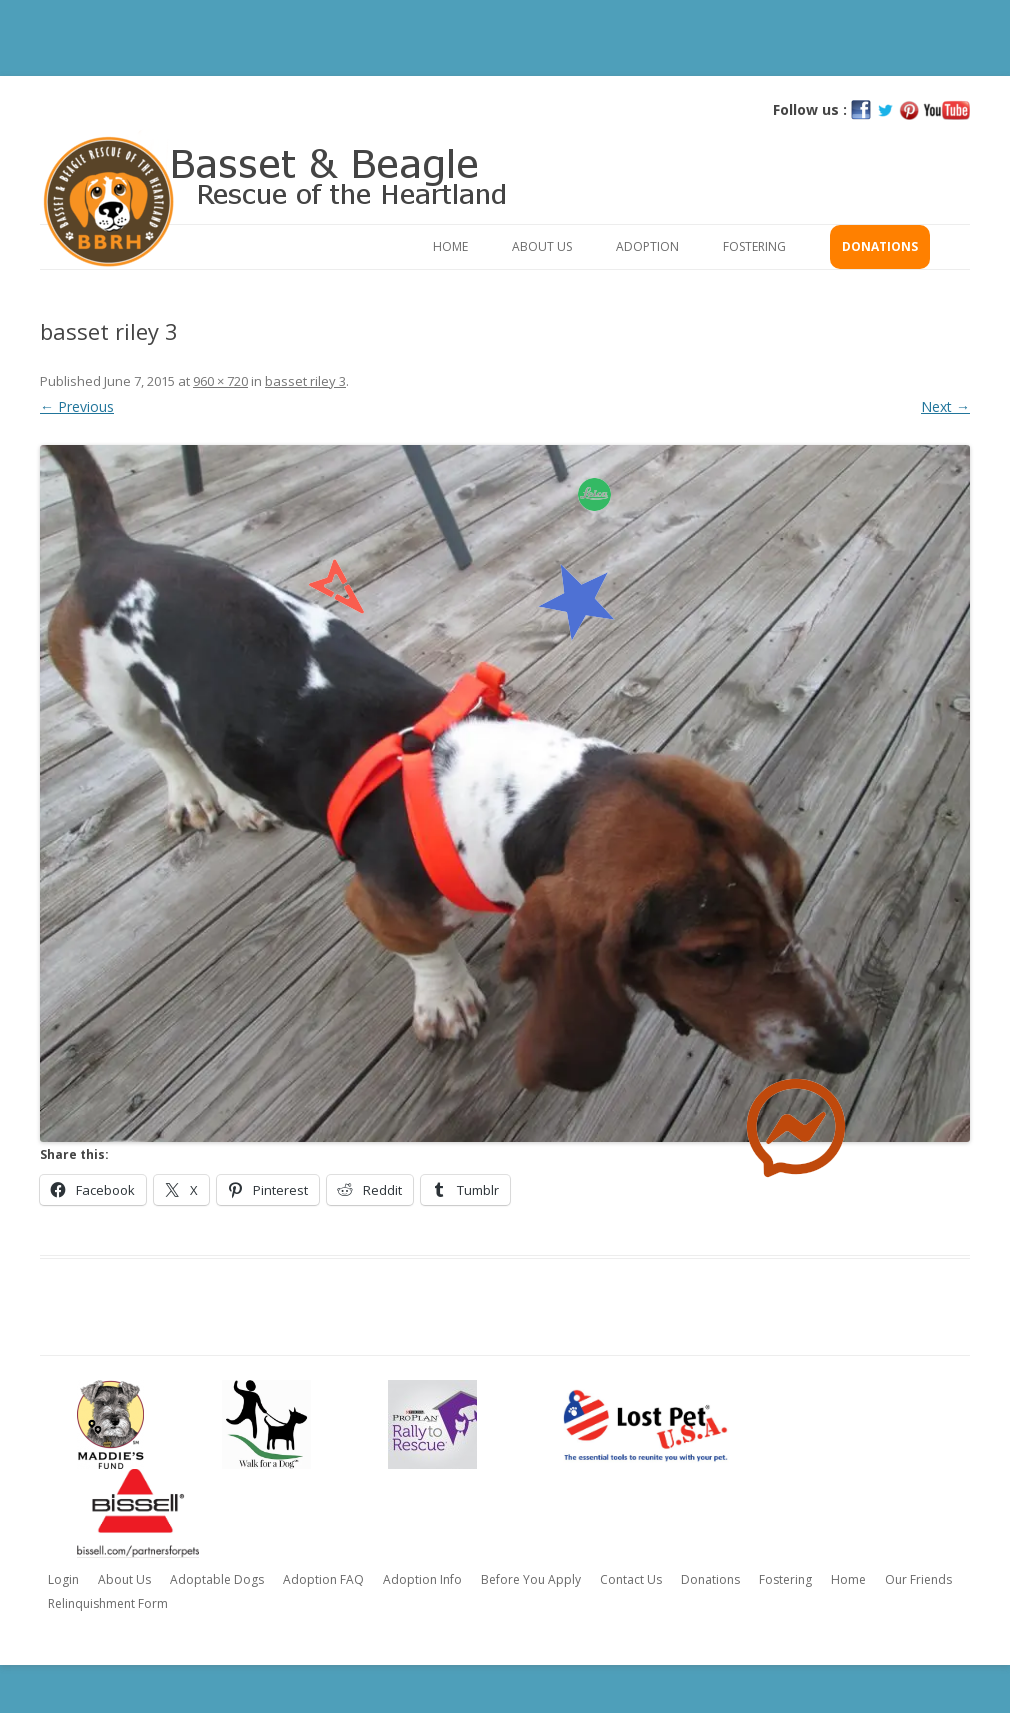 The height and width of the screenshot is (1713, 1010). What do you see at coordinates (594, 494) in the screenshot?
I see `leica camera brand logo` at bounding box center [594, 494].